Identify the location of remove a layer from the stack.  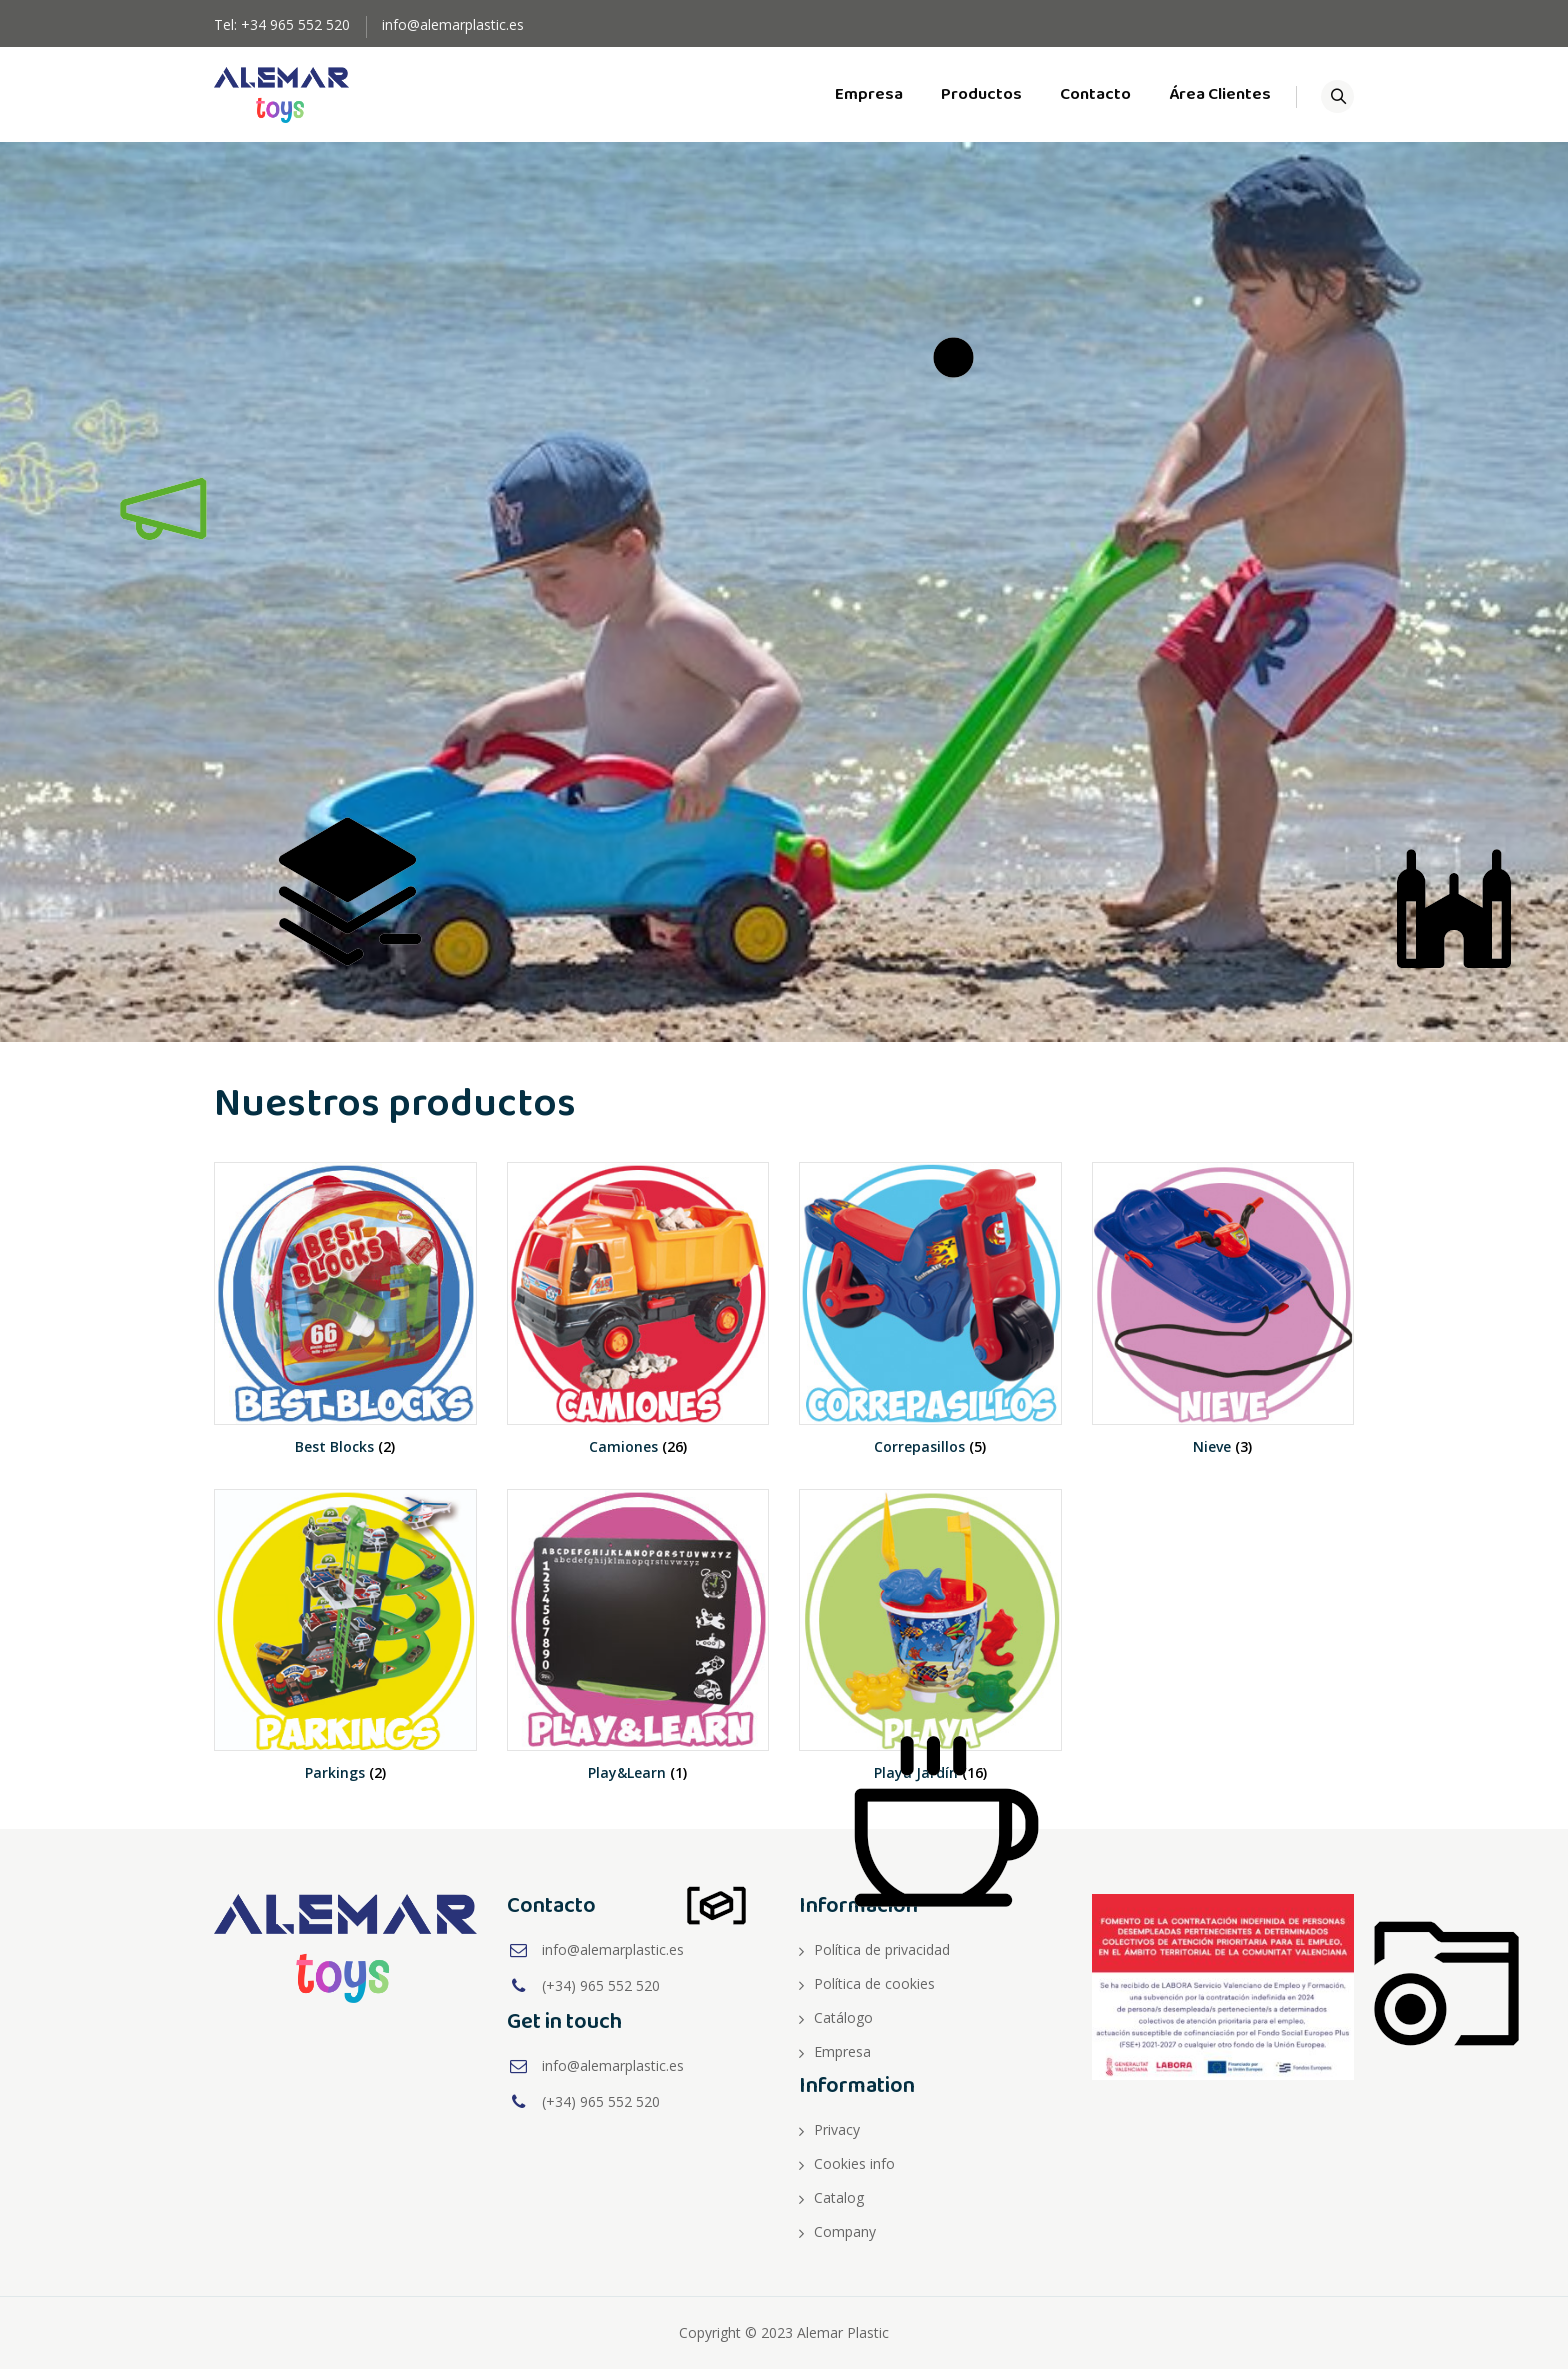
(347, 891).